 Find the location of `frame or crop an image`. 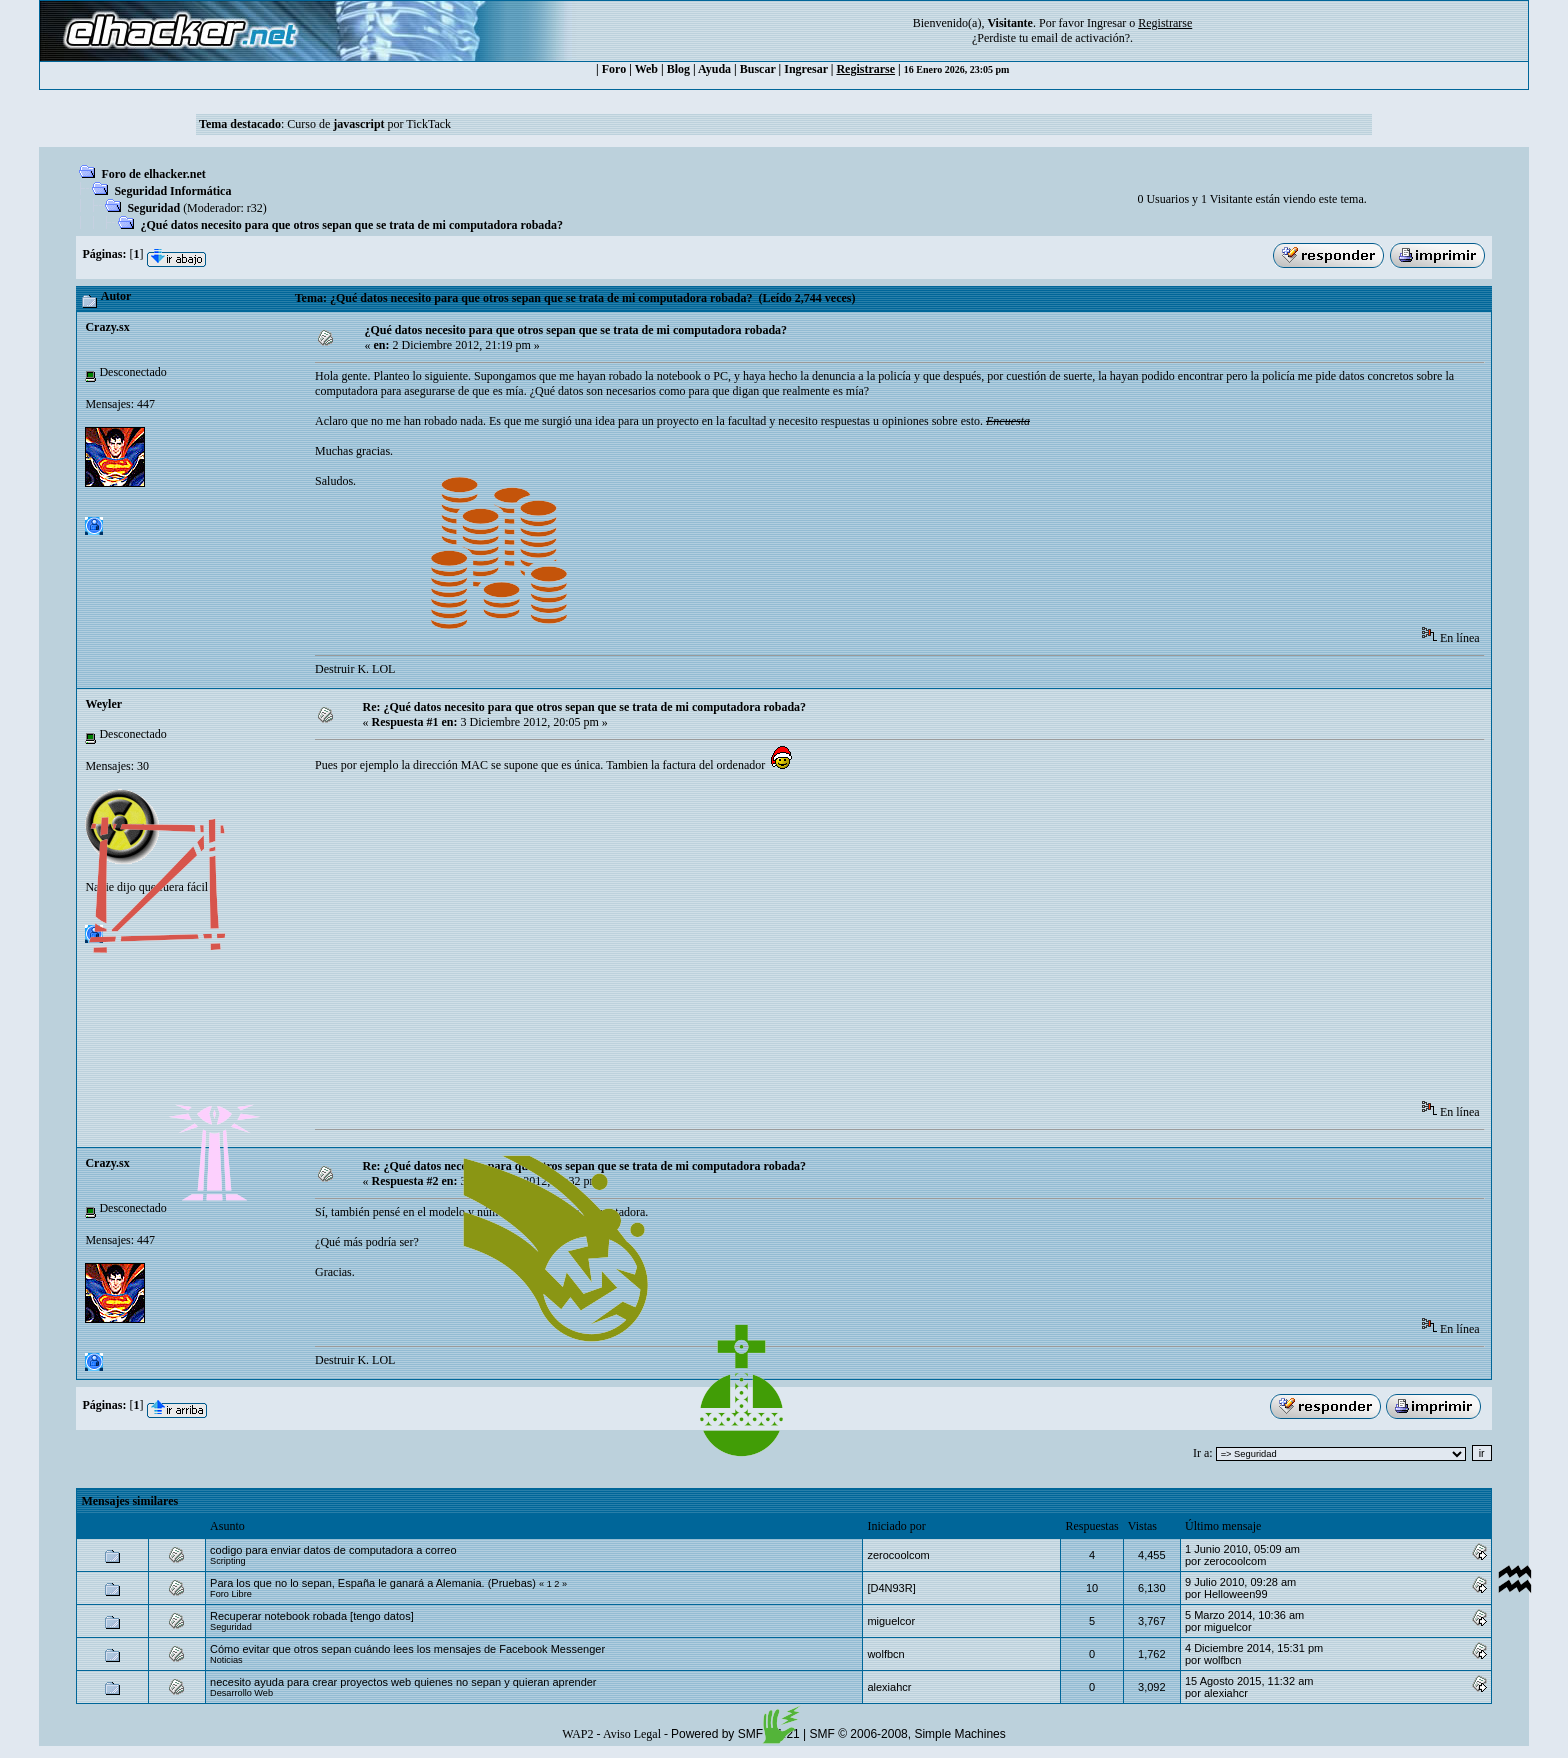

frame or crop an image is located at coordinates (157, 885).